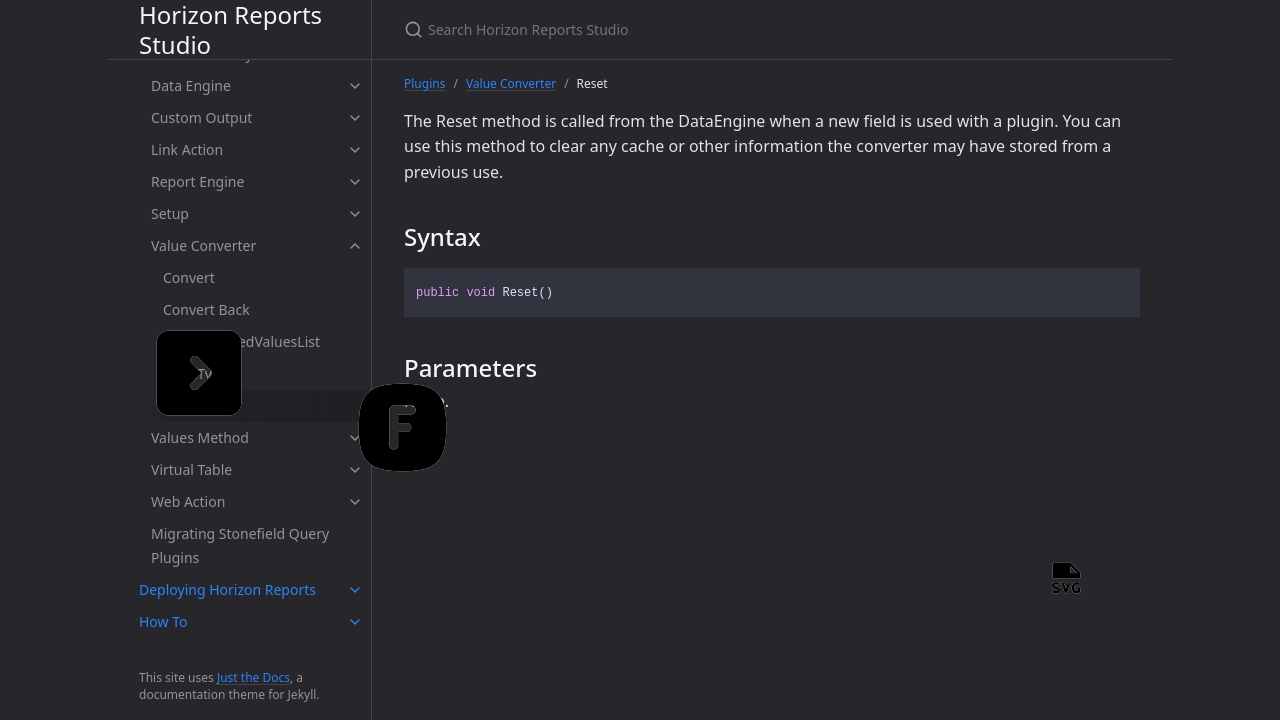 This screenshot has height=720, width=1280. I want to click on navigate to the next item or screen, so click(199, 373).